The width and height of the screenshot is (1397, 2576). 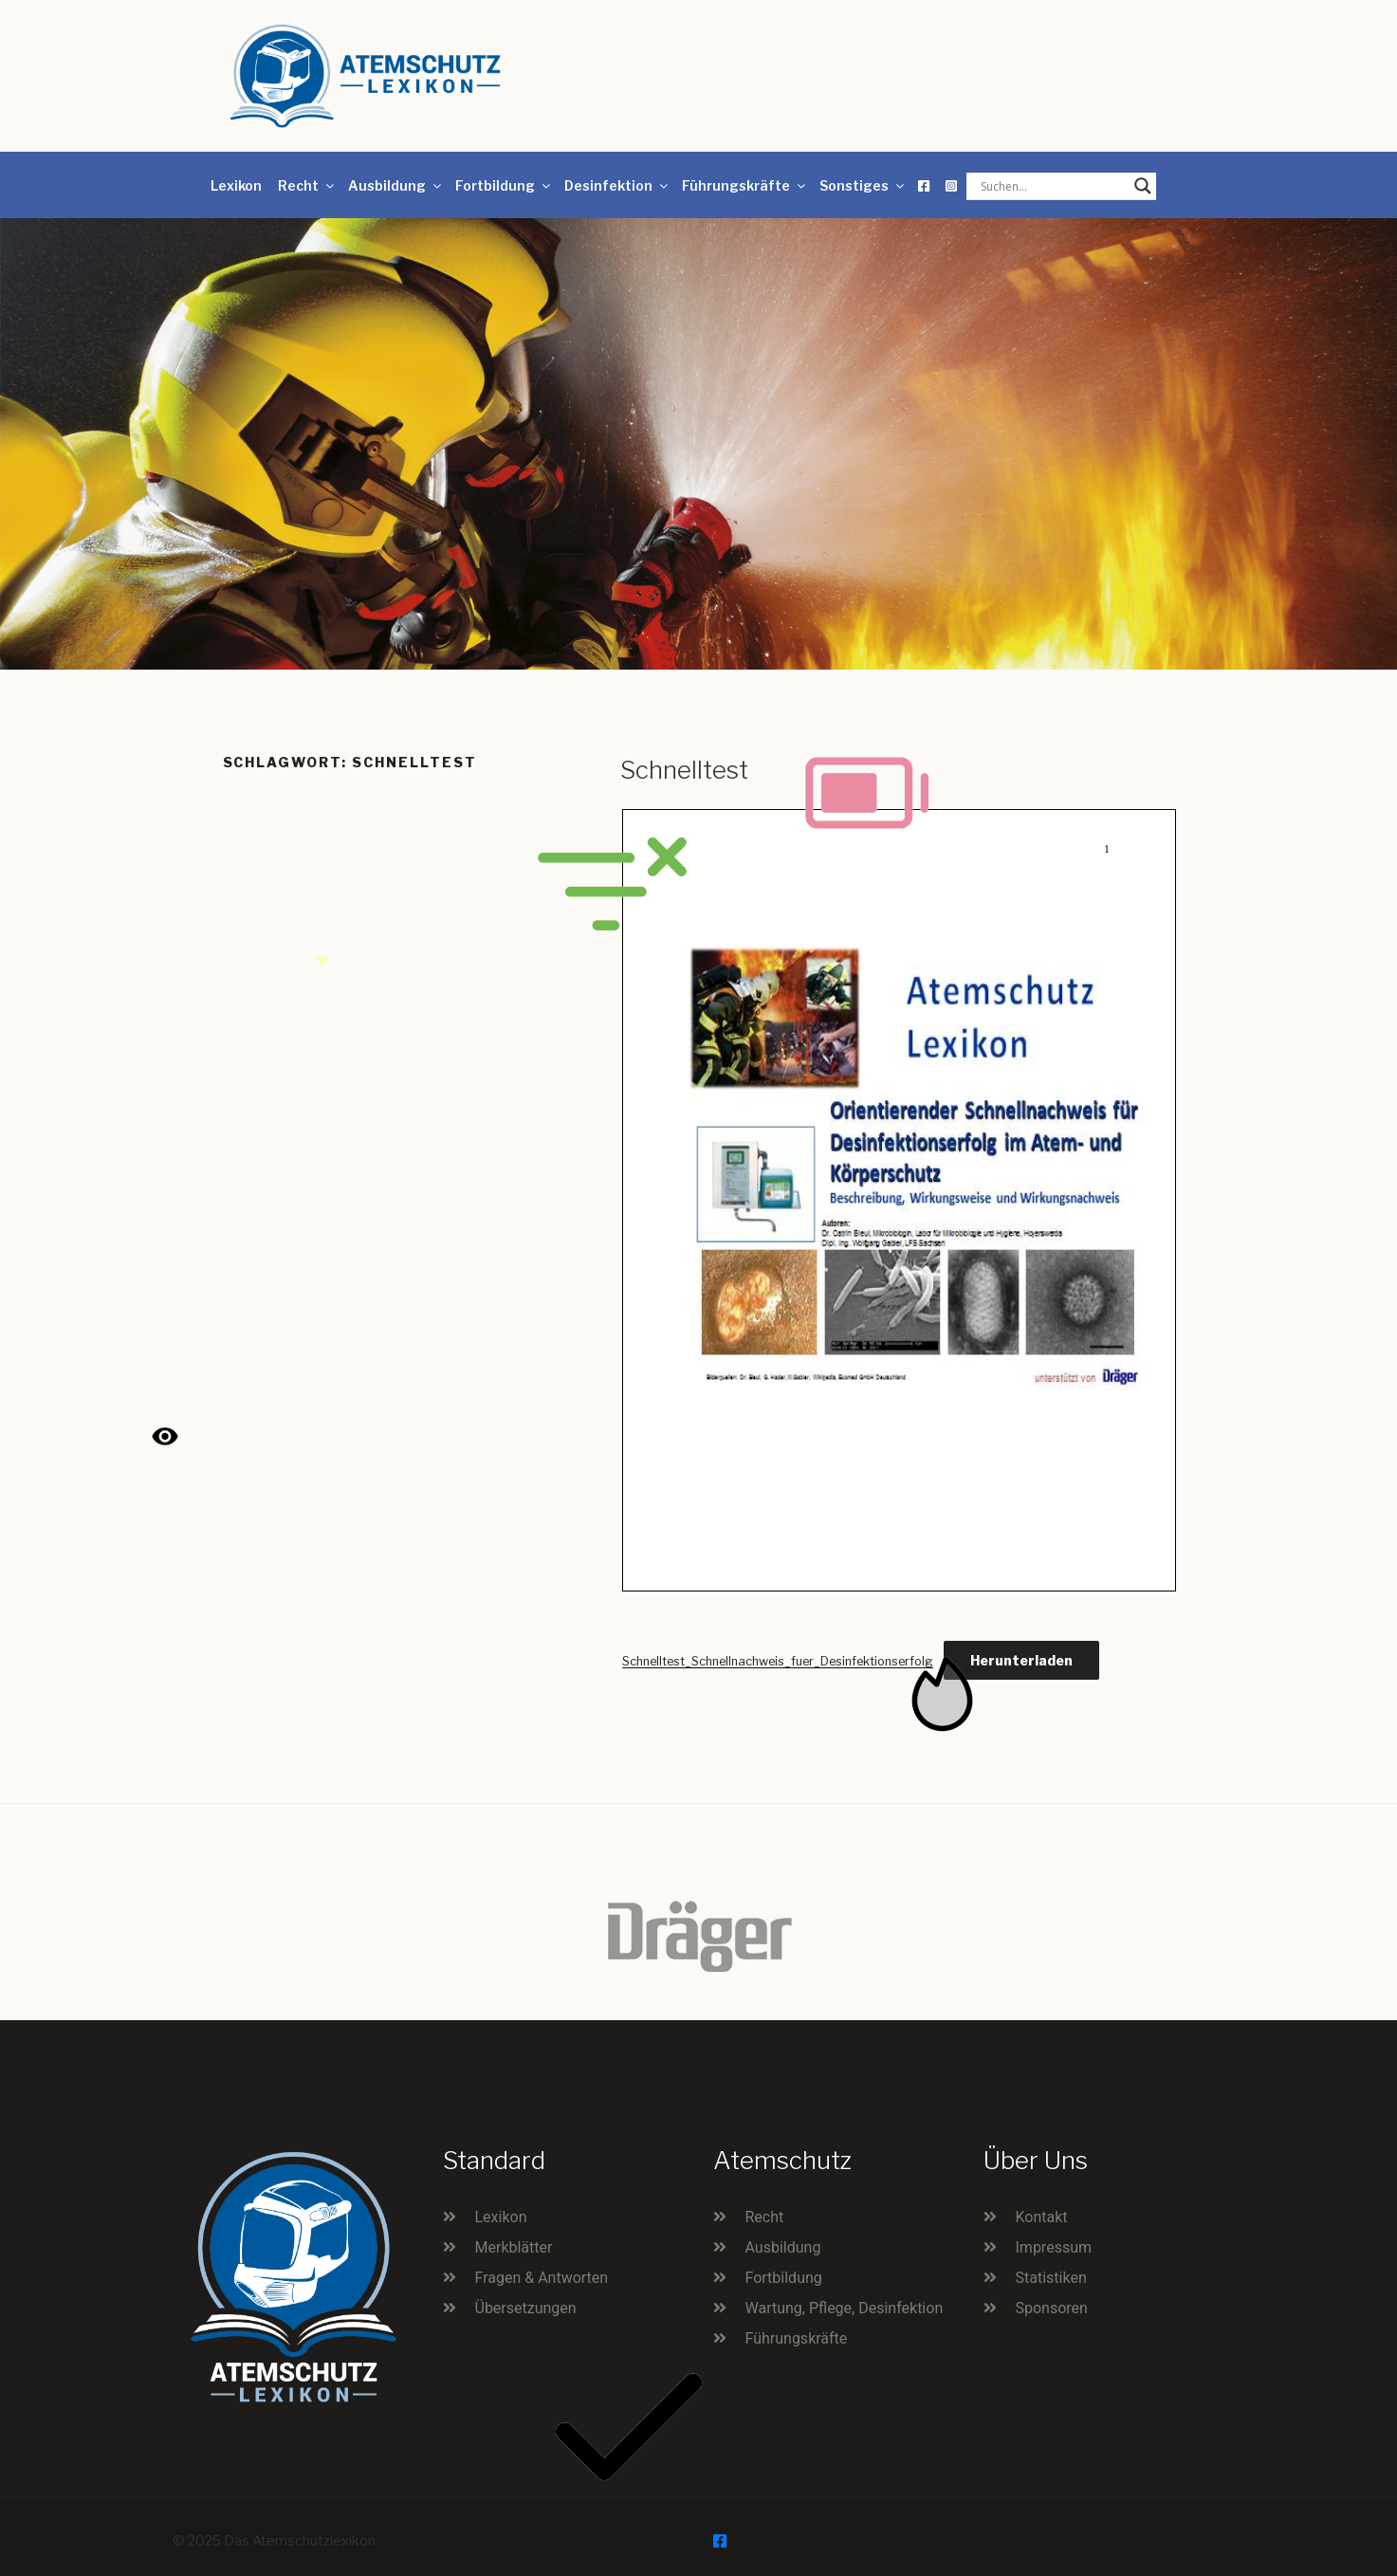 What do you see at coordinates (865, 793) in the screenshot?
I see `indicates battery is at high charge level` at bounding box center [865, 793].